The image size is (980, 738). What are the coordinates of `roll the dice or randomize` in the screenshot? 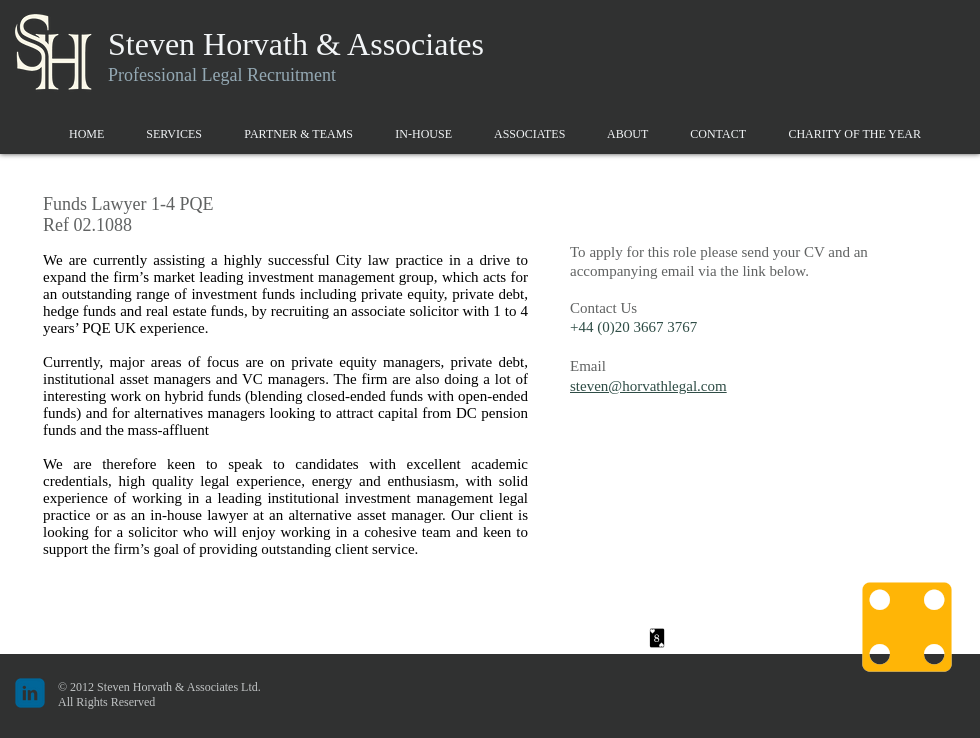 It's located at (907, 627).